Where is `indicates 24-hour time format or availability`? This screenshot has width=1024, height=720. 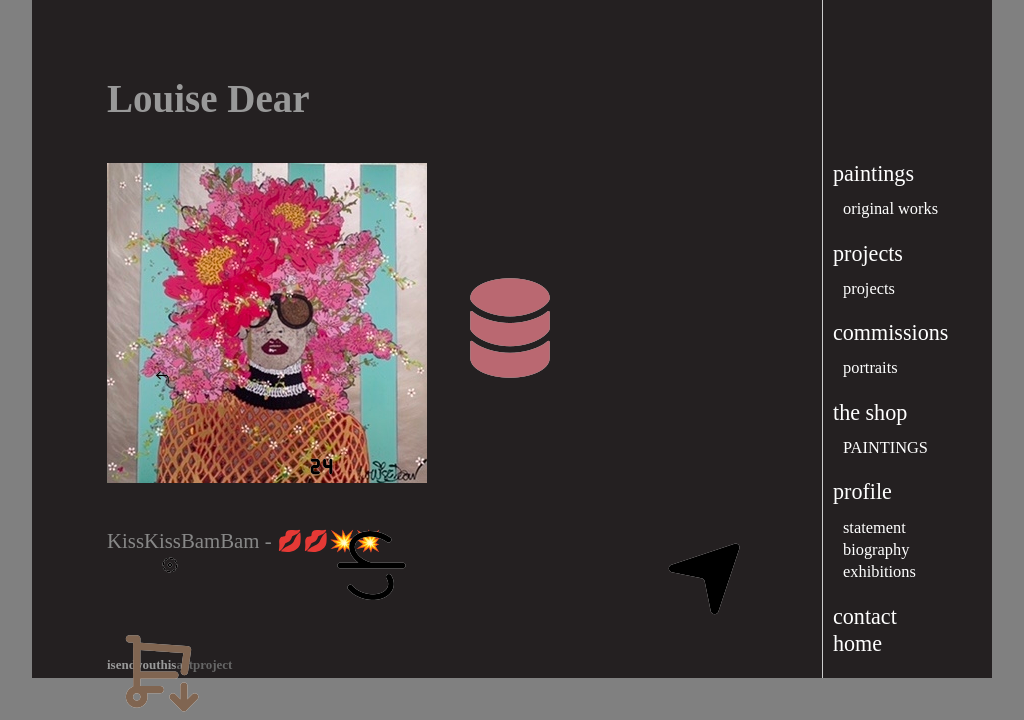 indicates 24-hour time format or availability is located at coordinates (321, 466).